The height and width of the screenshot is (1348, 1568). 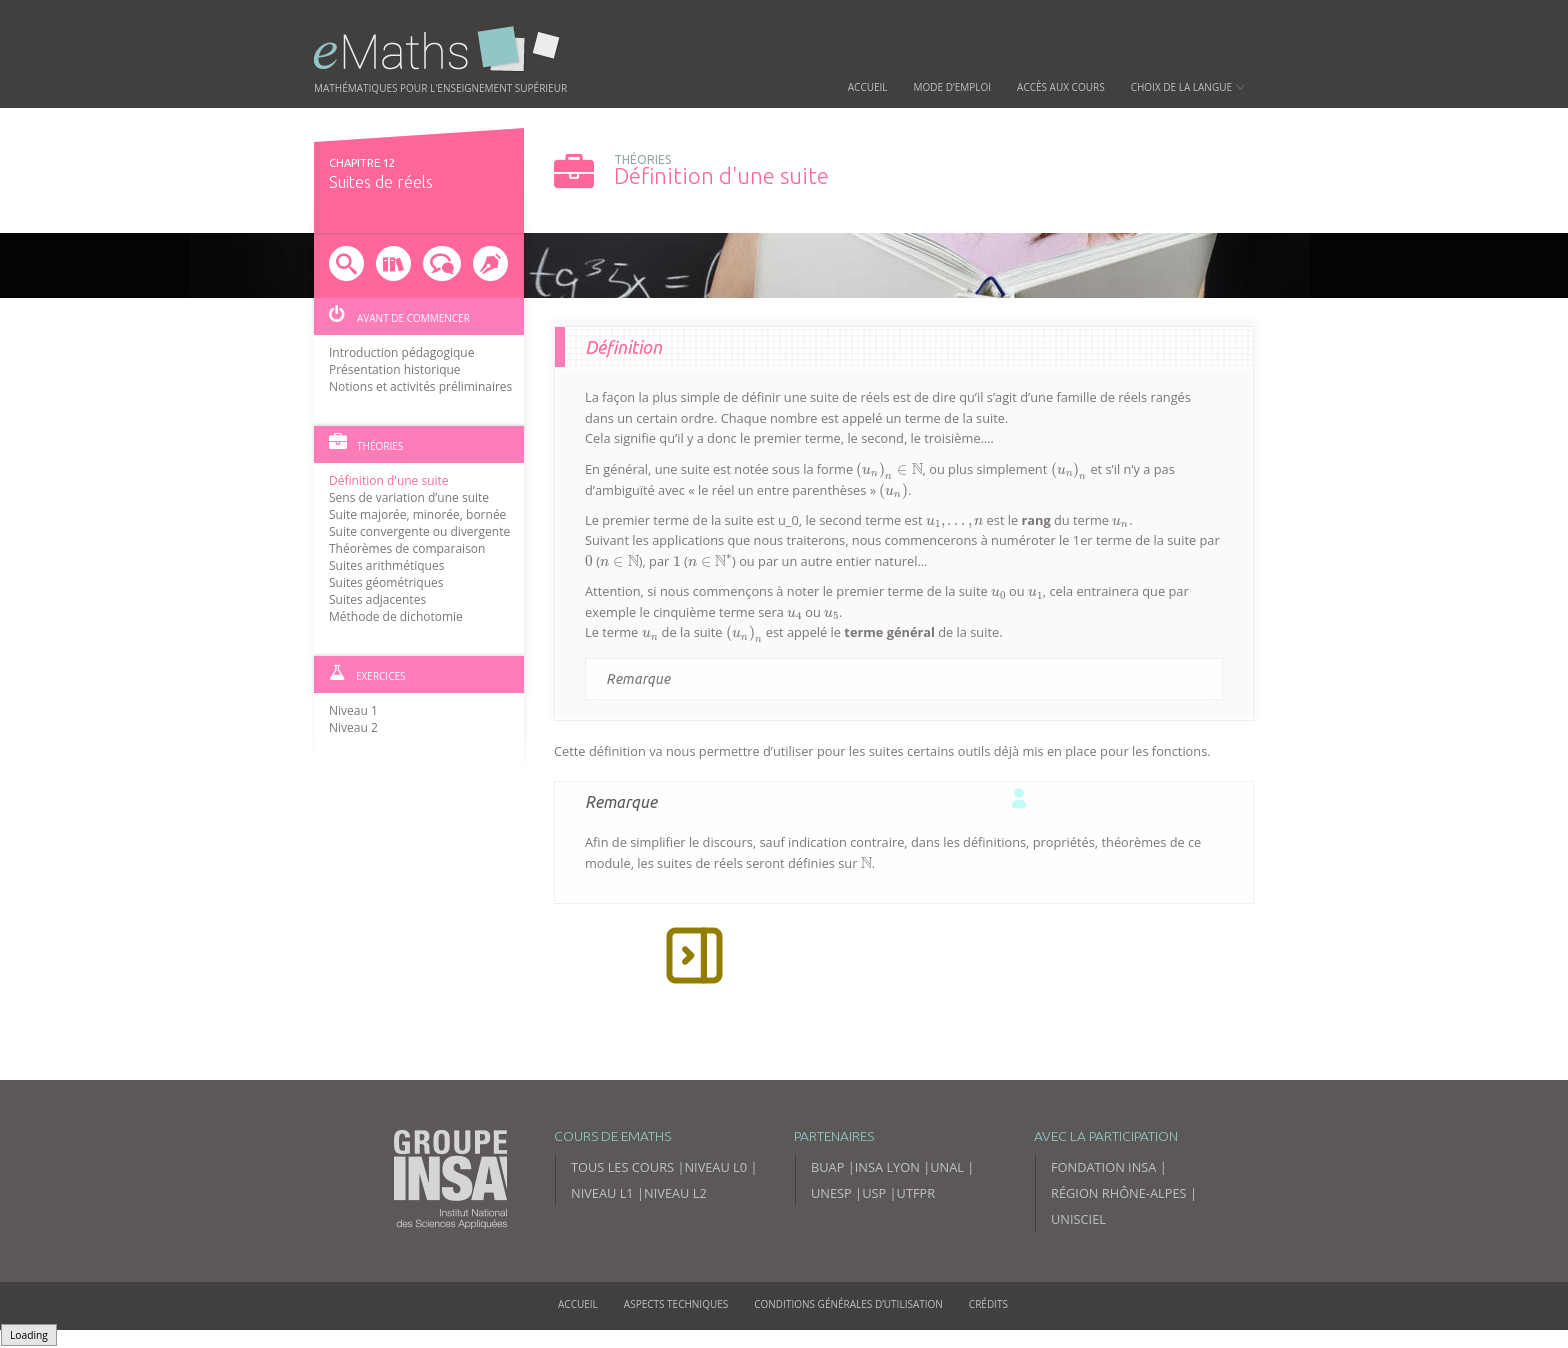 What do you see at coordinates (694, 955) in the screenshot?
I see `collapse the right sidebar panel` at bounding box center [694, 955].